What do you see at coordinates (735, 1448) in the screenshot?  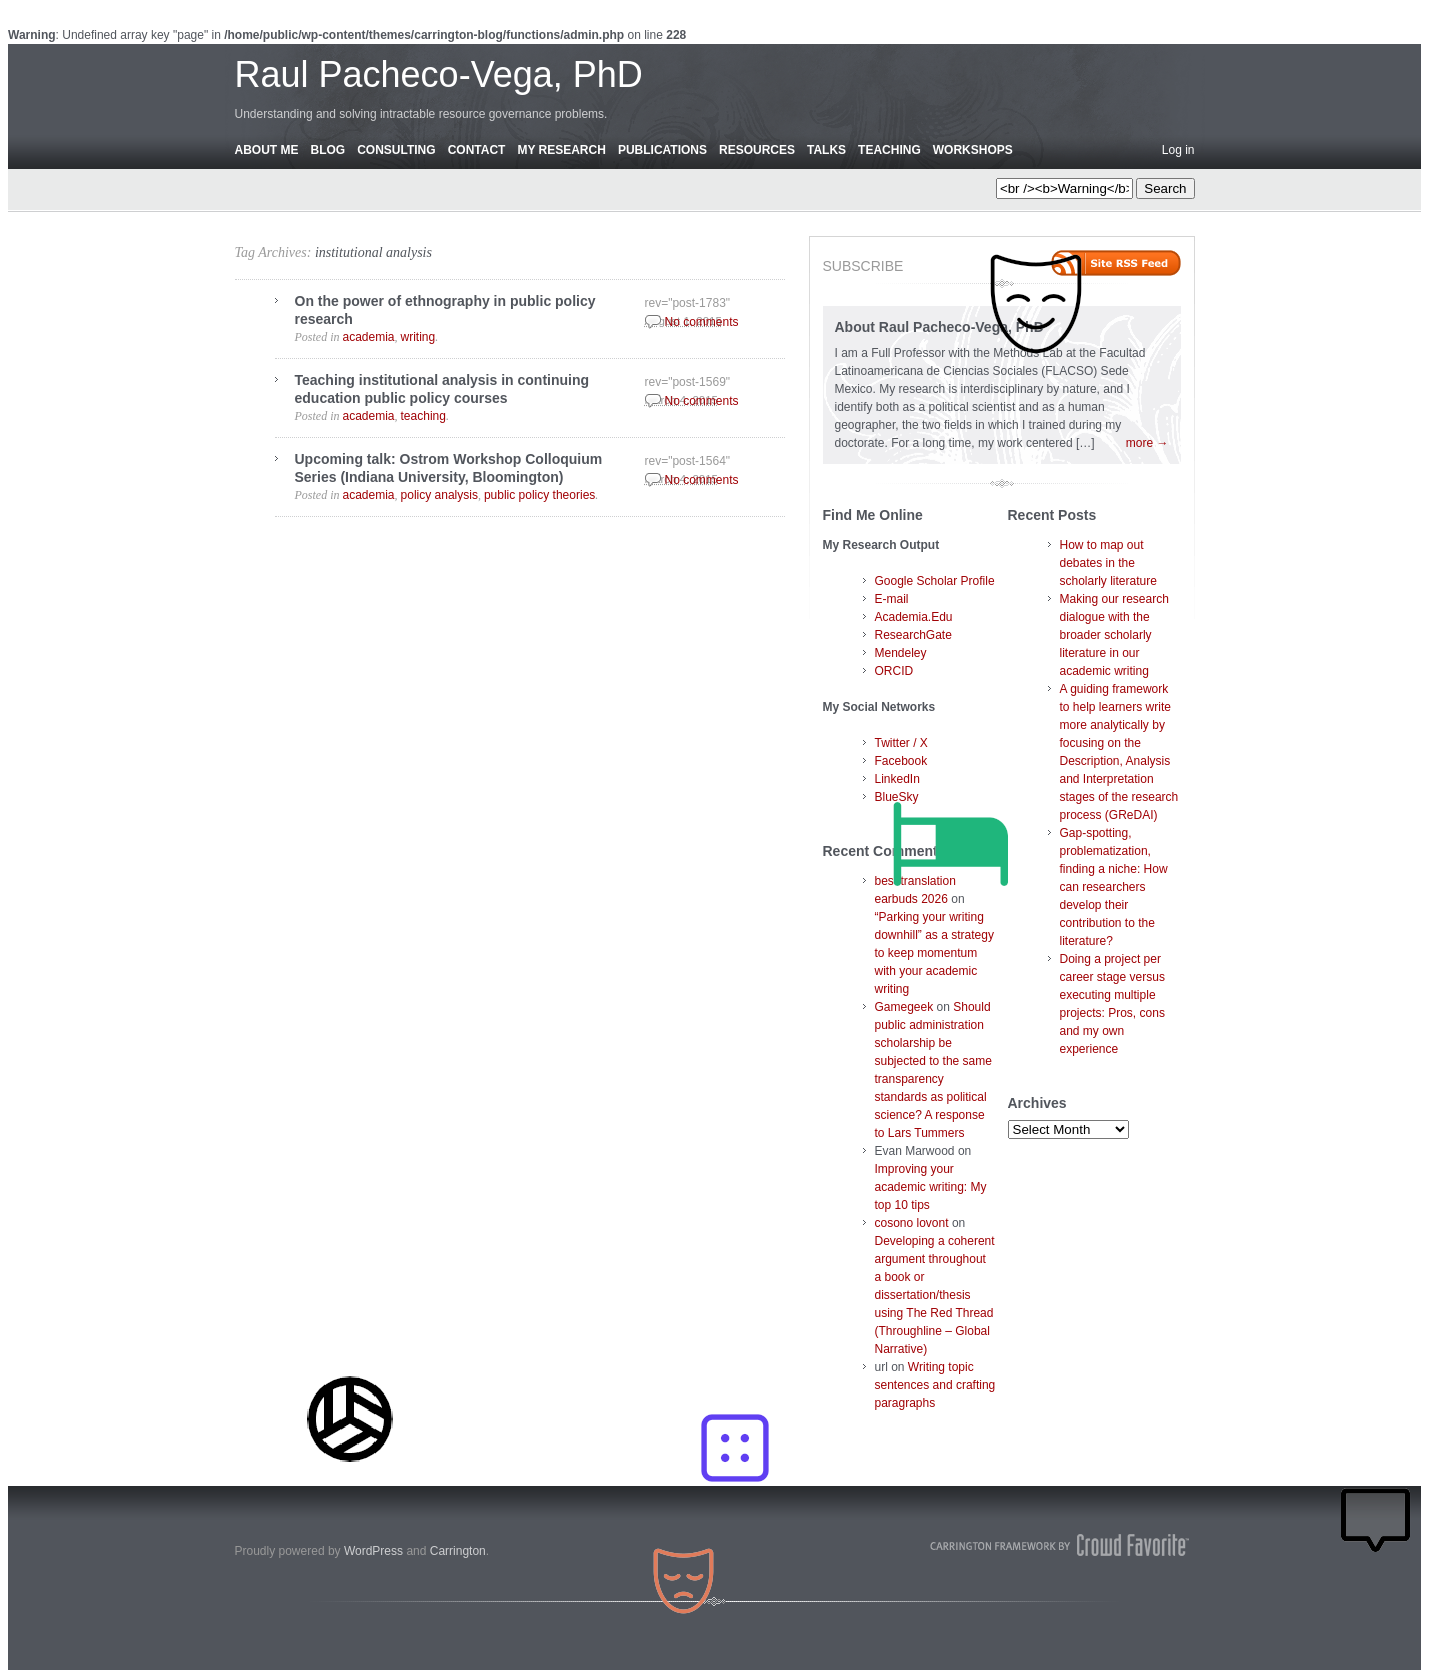 I see `roll or randomize with a value of four` at bounding box center [735, 1448].